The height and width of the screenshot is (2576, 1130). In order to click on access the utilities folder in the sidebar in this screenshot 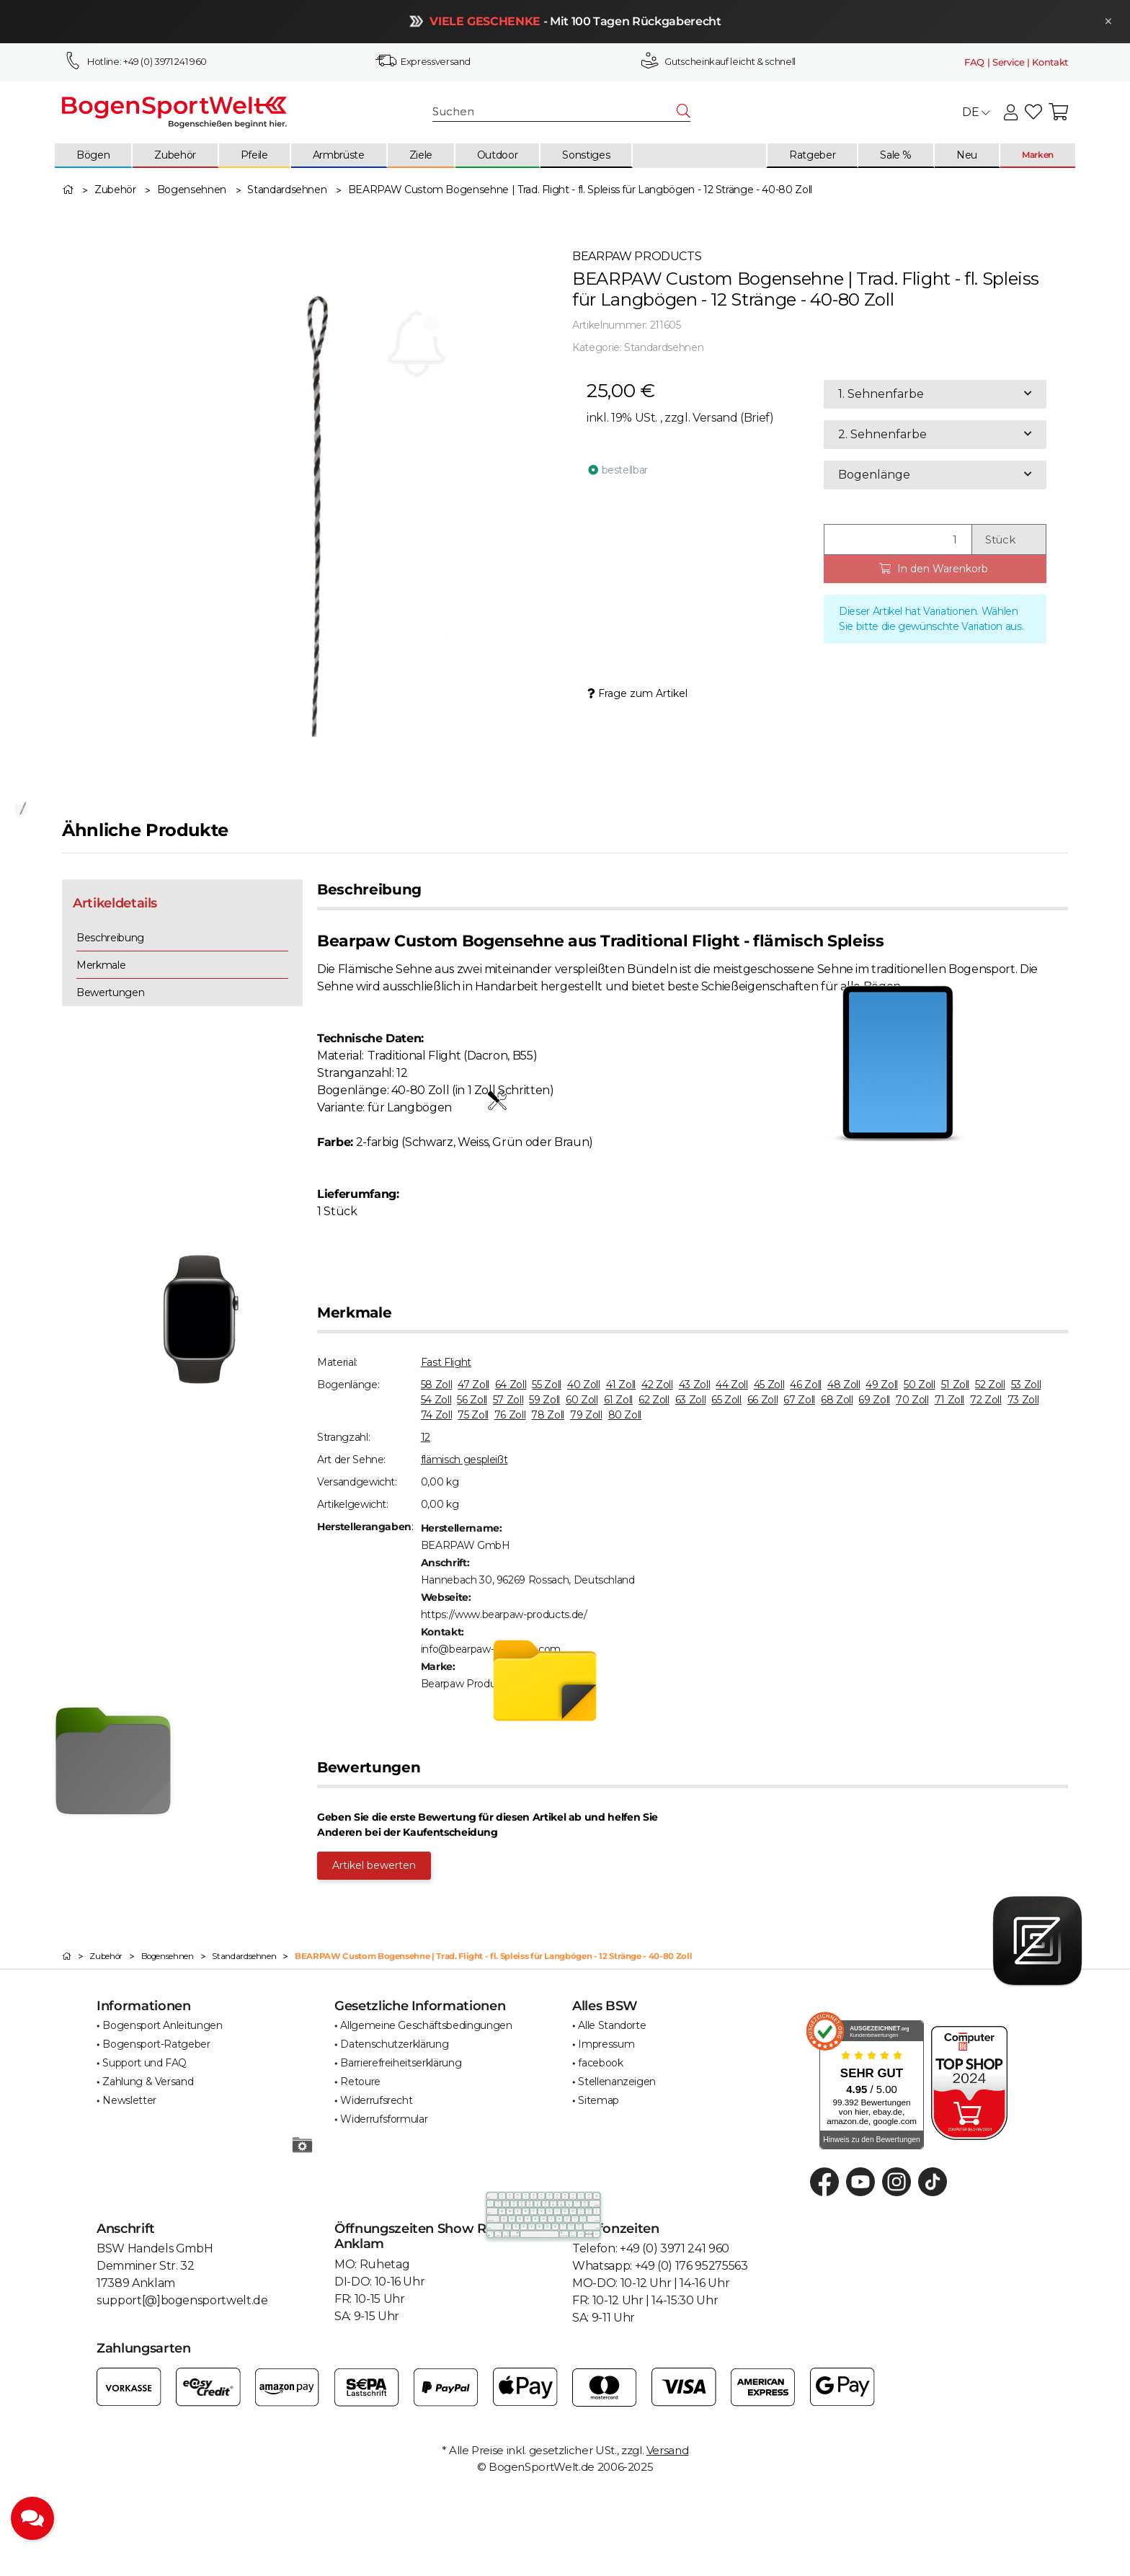, I will do `click(497, 1101)`.